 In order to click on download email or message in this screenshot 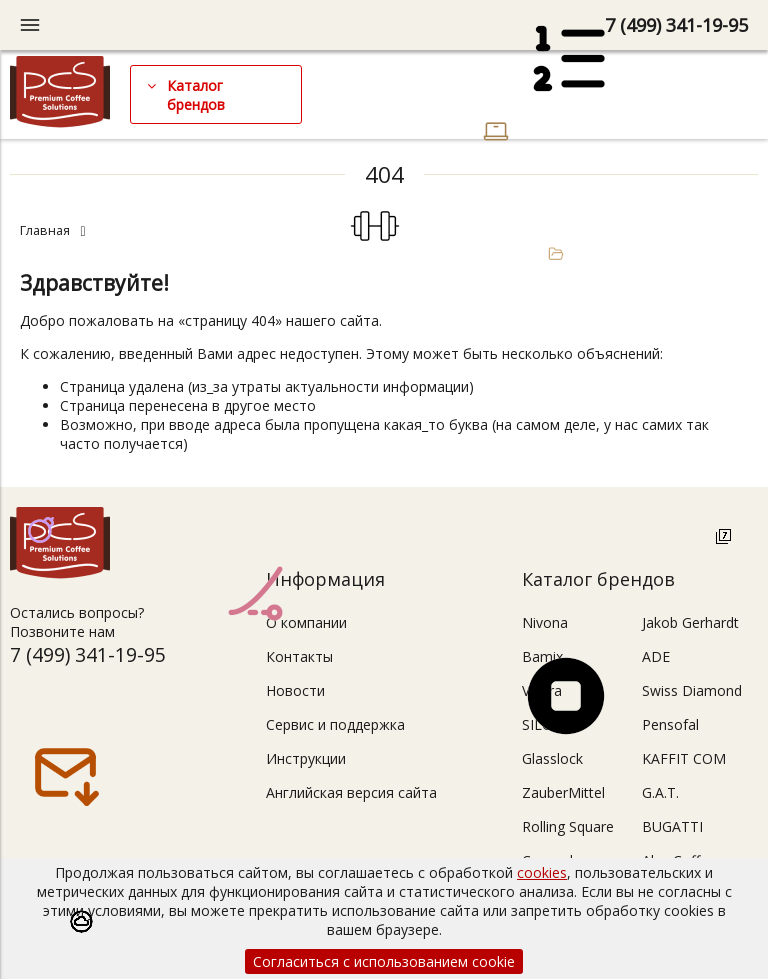, I will do `click(65, 772)`.